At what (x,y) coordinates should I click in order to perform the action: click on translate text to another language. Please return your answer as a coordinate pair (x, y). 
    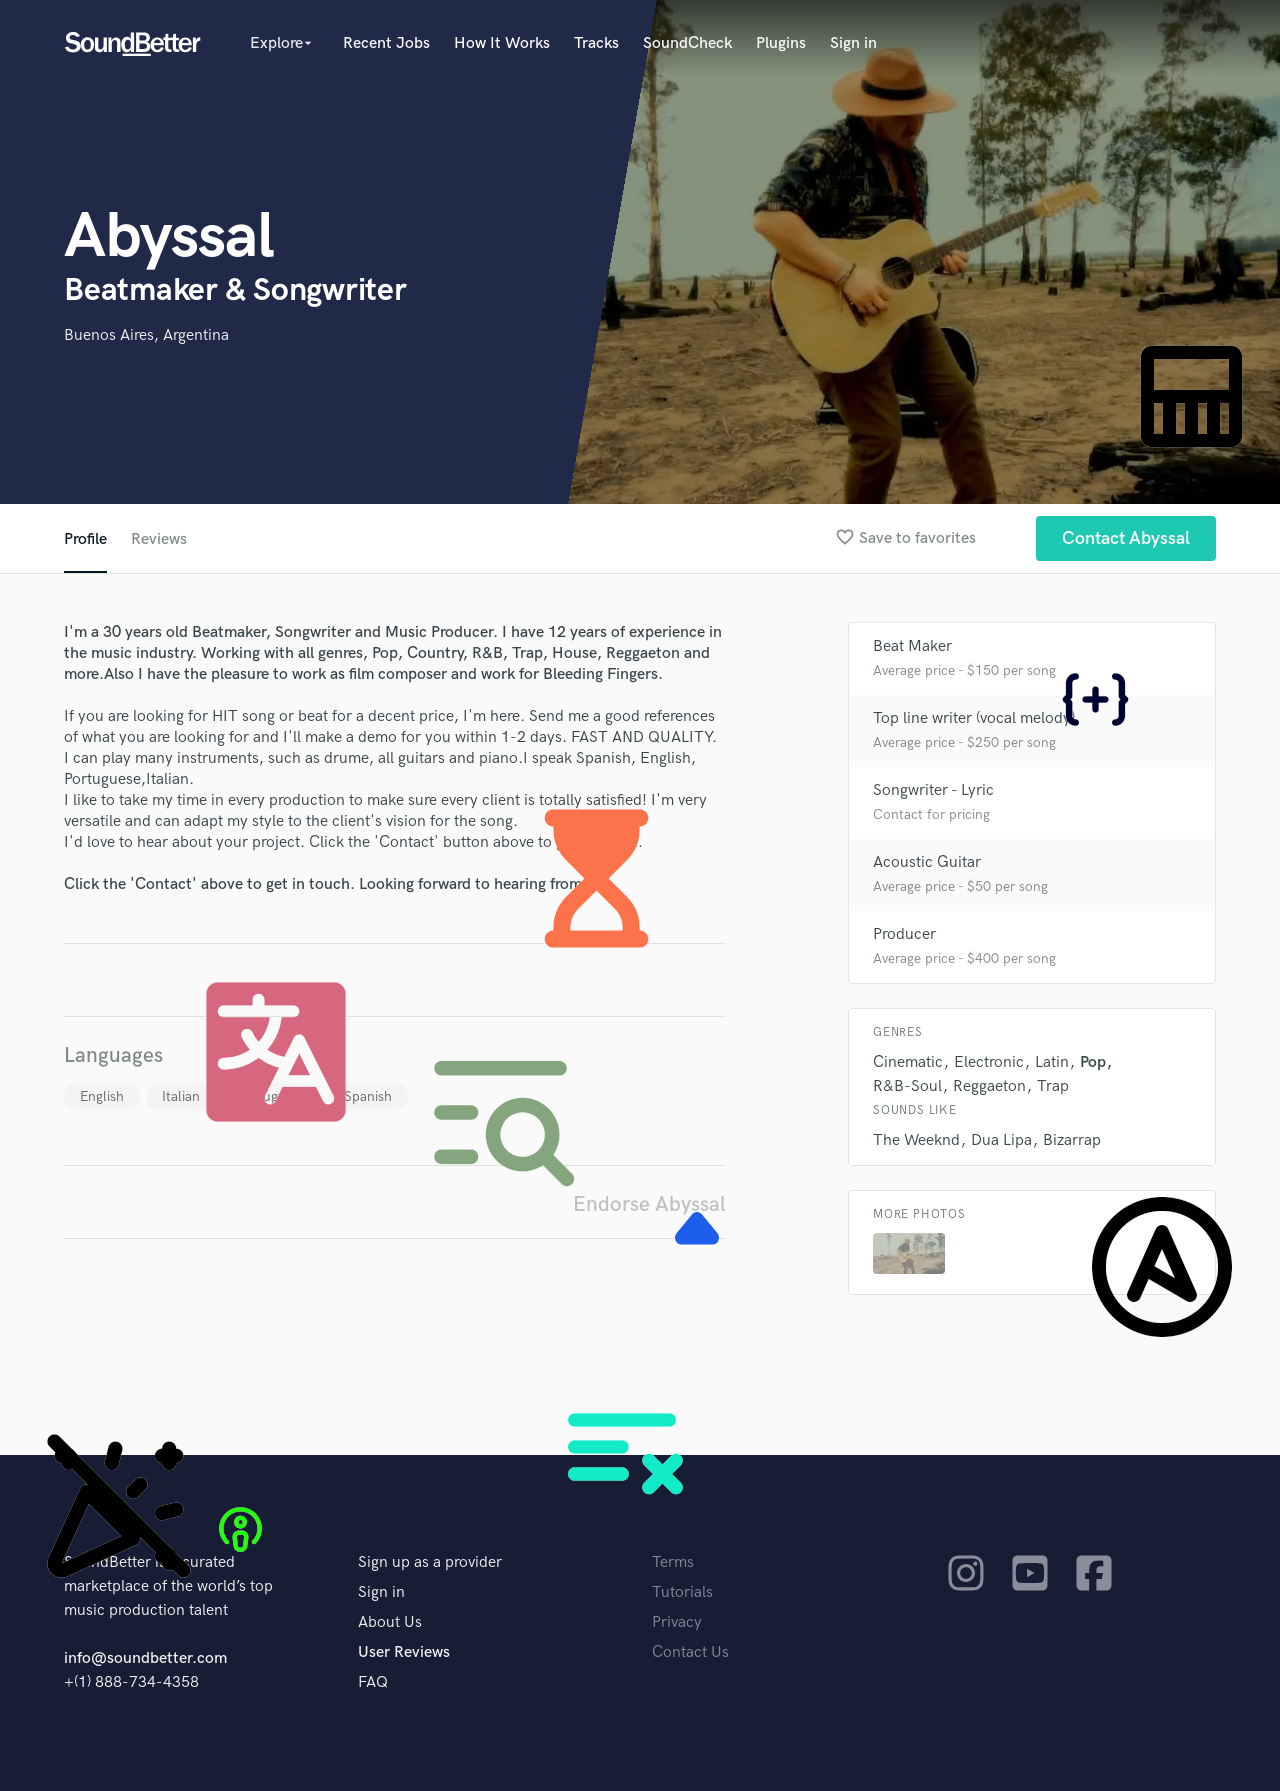
    Looking at the image, I should click on (276, 1052).